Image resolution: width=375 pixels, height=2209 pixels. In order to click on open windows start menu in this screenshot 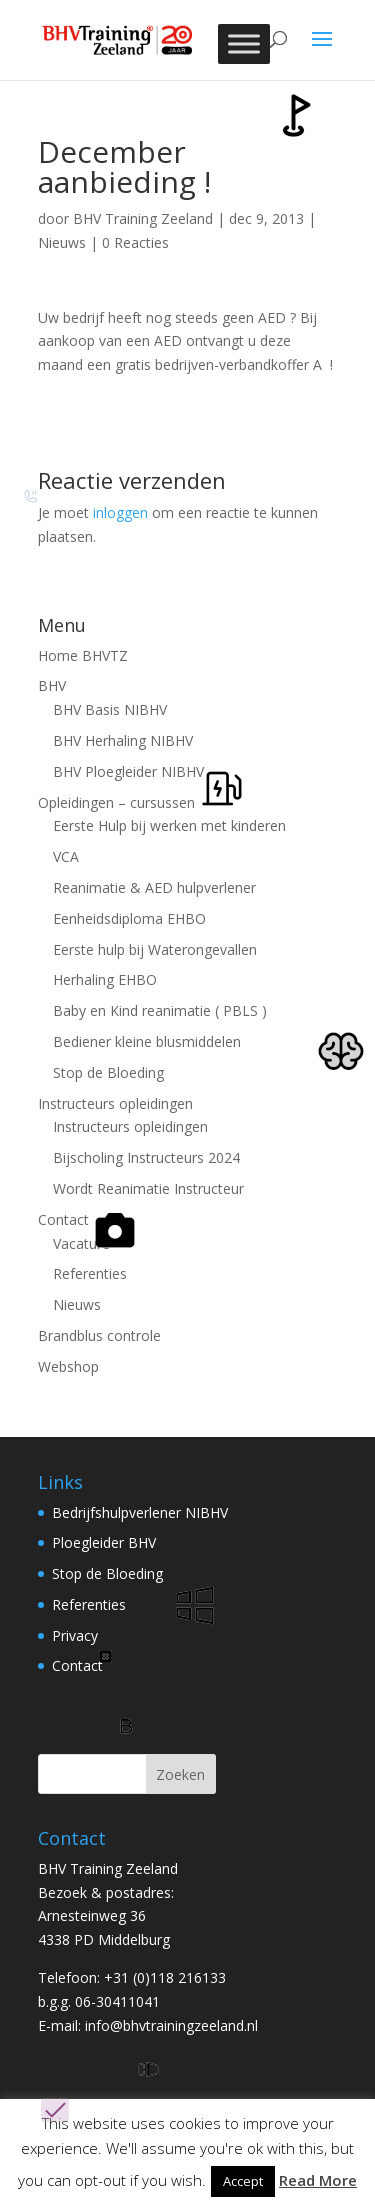, I will do `click(196, 1605)`.